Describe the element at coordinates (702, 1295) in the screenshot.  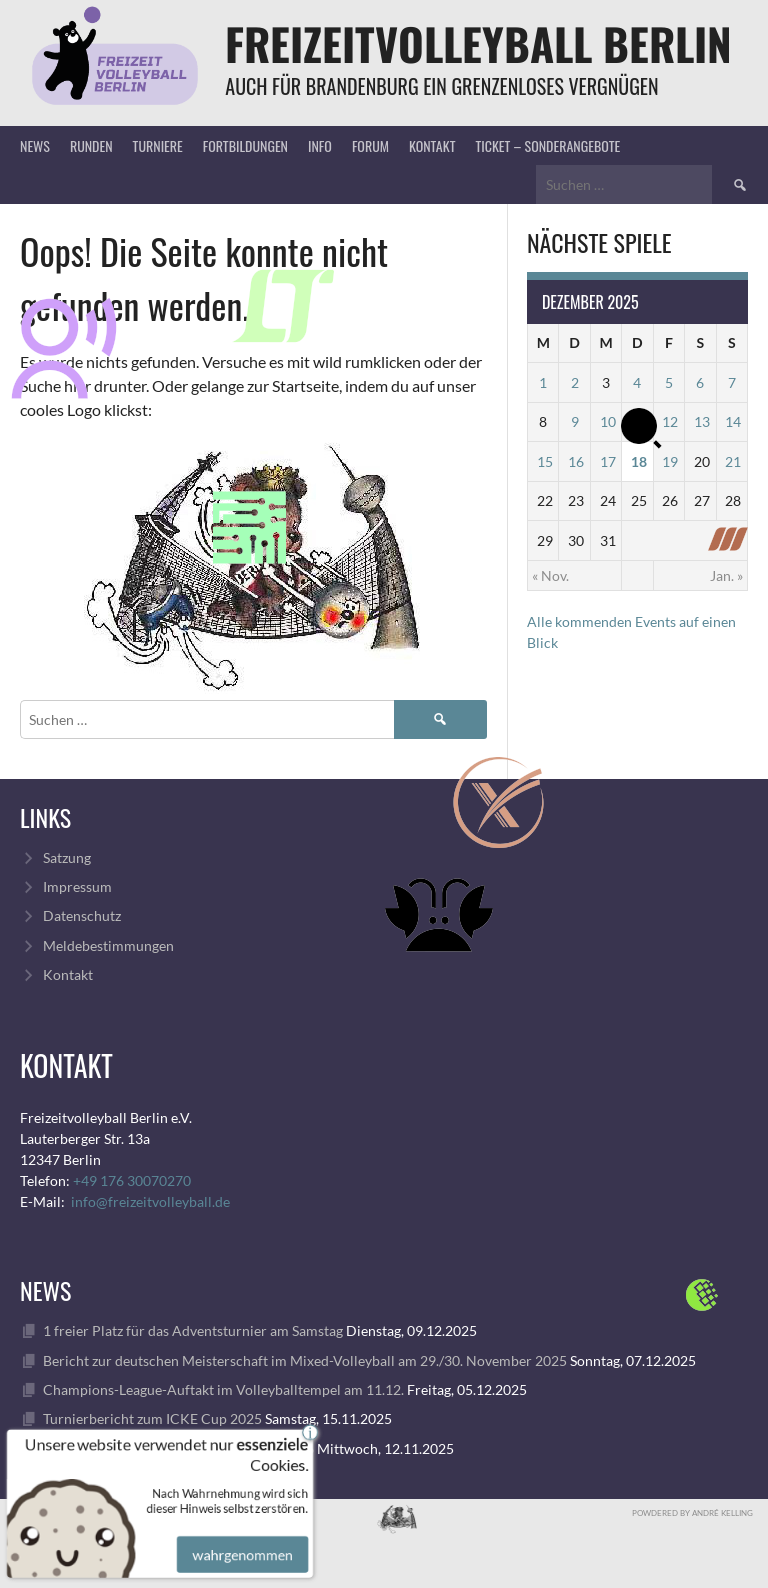
I see `pay with webmoney` at that location.